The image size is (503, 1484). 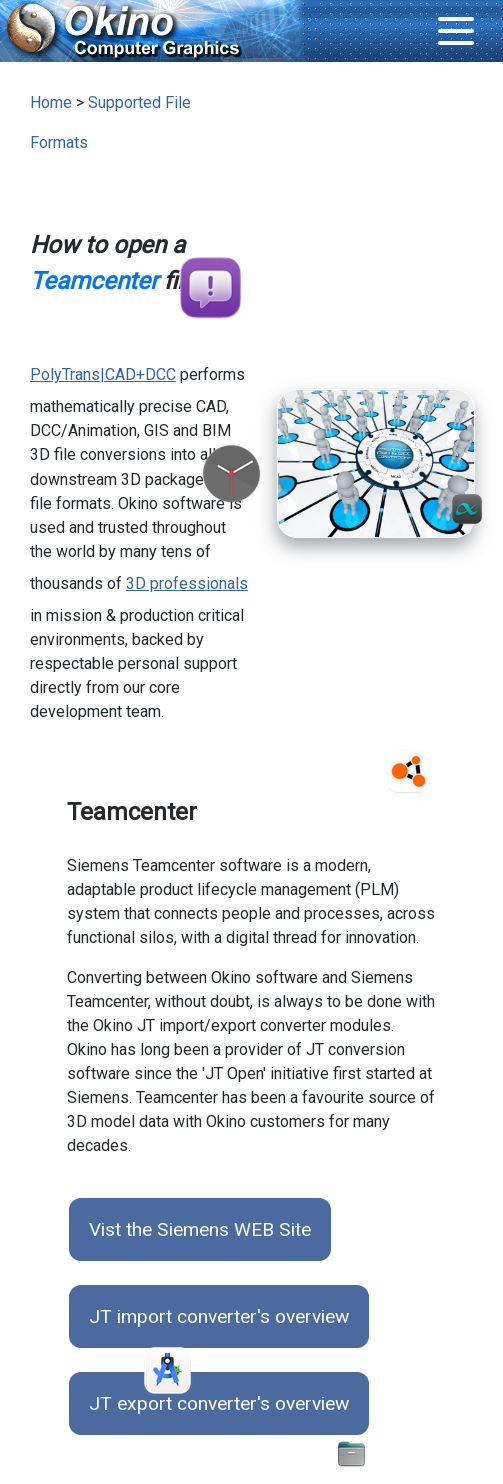 I want to click on open android studio, so click(x=167, y=1370).